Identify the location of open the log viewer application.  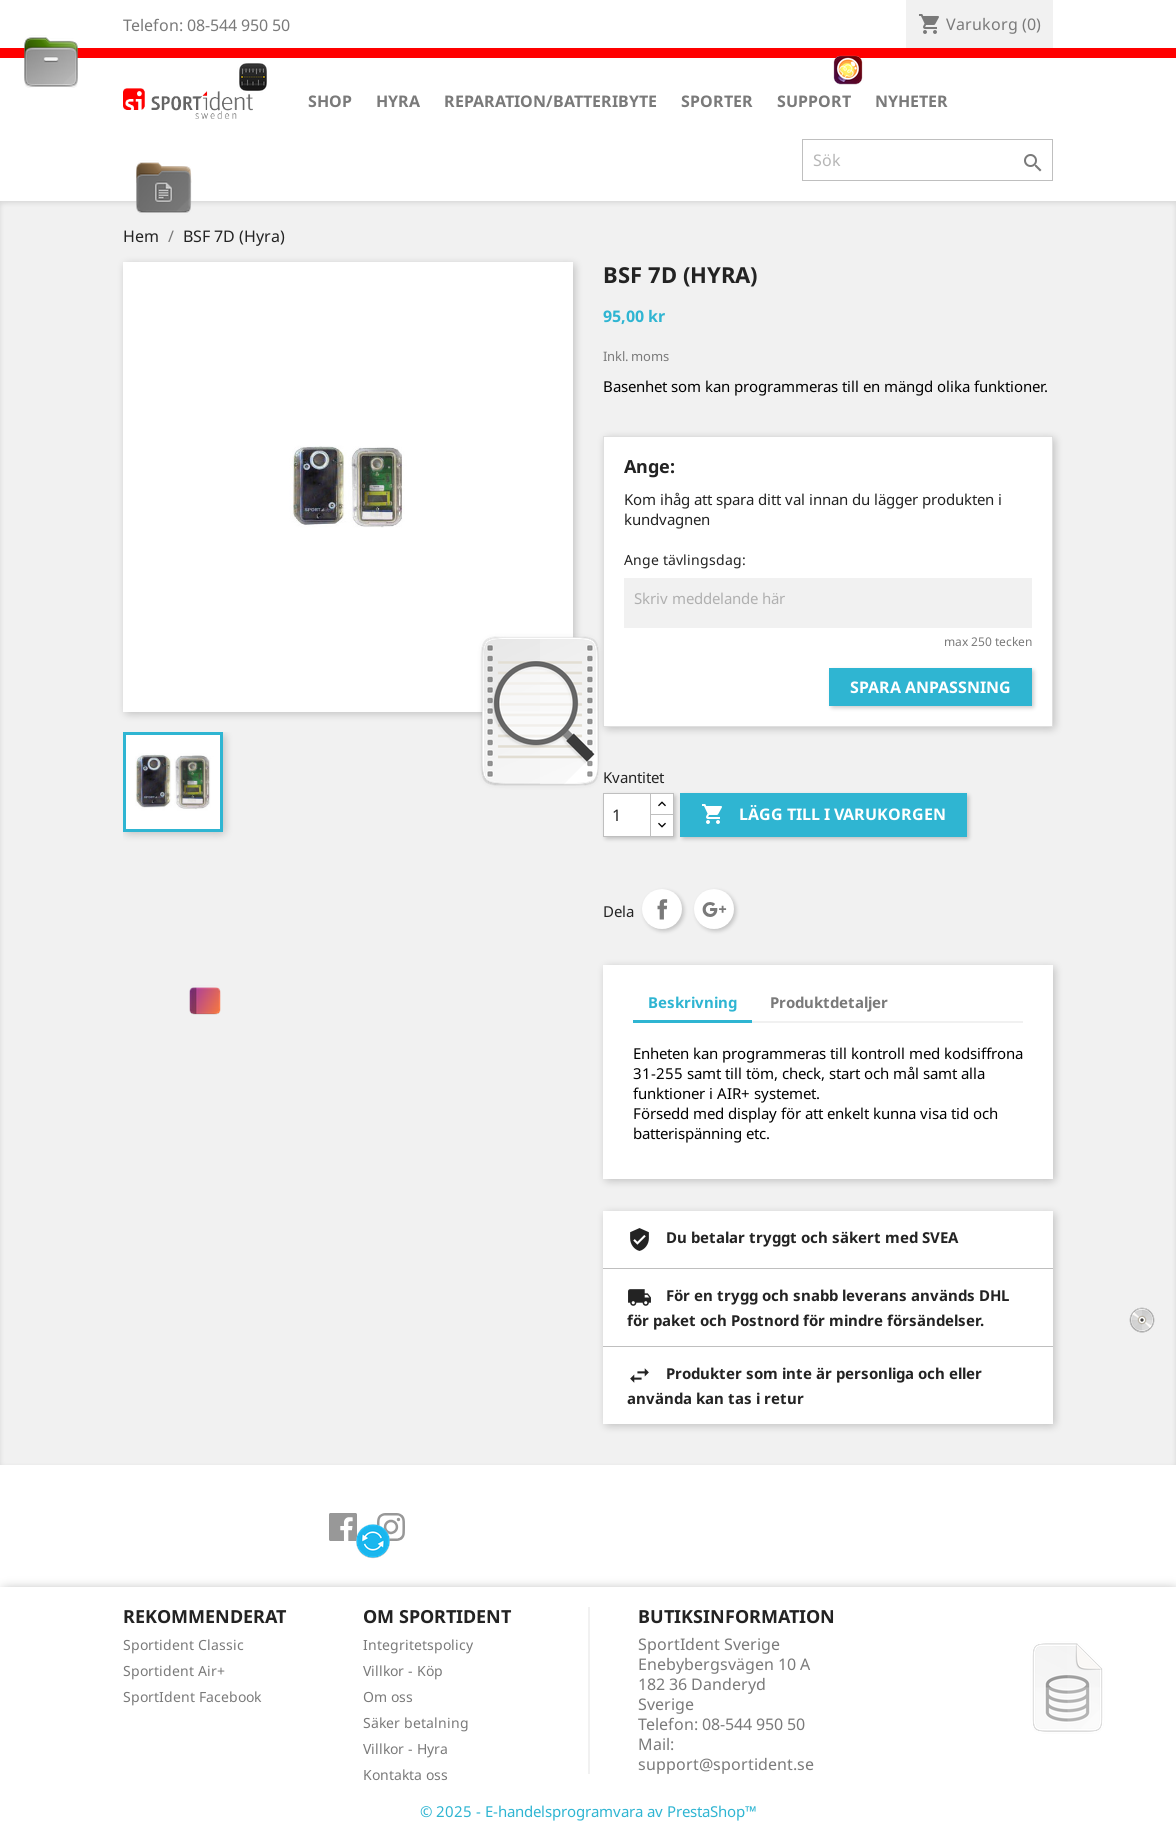
(540, 711).